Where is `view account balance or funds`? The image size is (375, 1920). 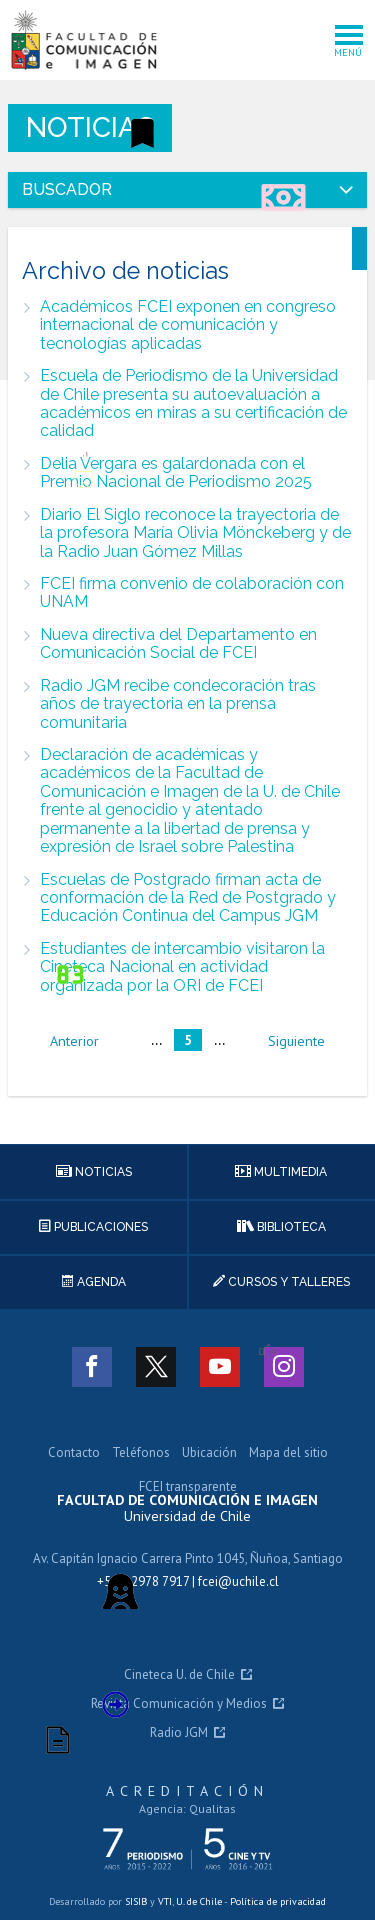 view account balance or funds is located at coordinates (283, 197).